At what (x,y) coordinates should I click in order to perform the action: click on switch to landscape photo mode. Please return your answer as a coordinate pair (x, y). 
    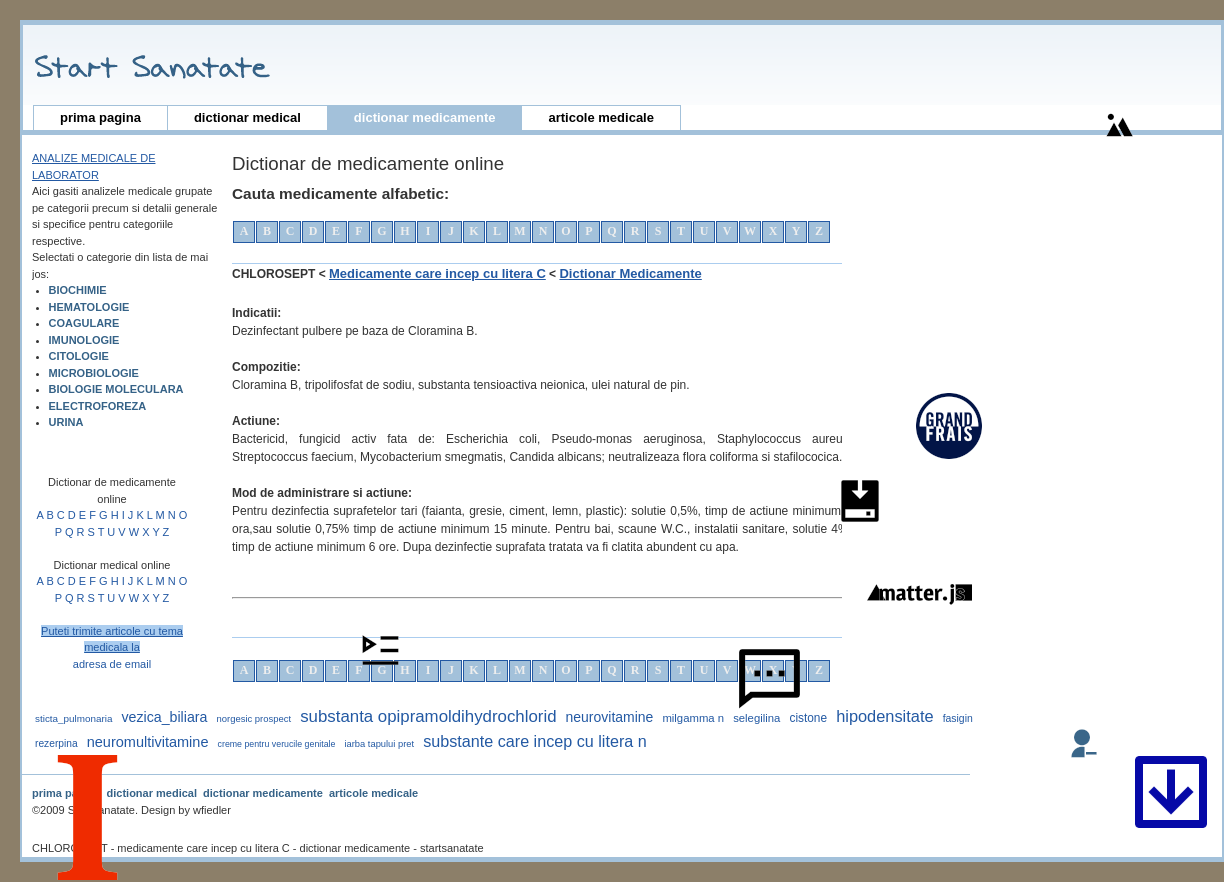
    Looking at the image, I should click on (1119, 125).